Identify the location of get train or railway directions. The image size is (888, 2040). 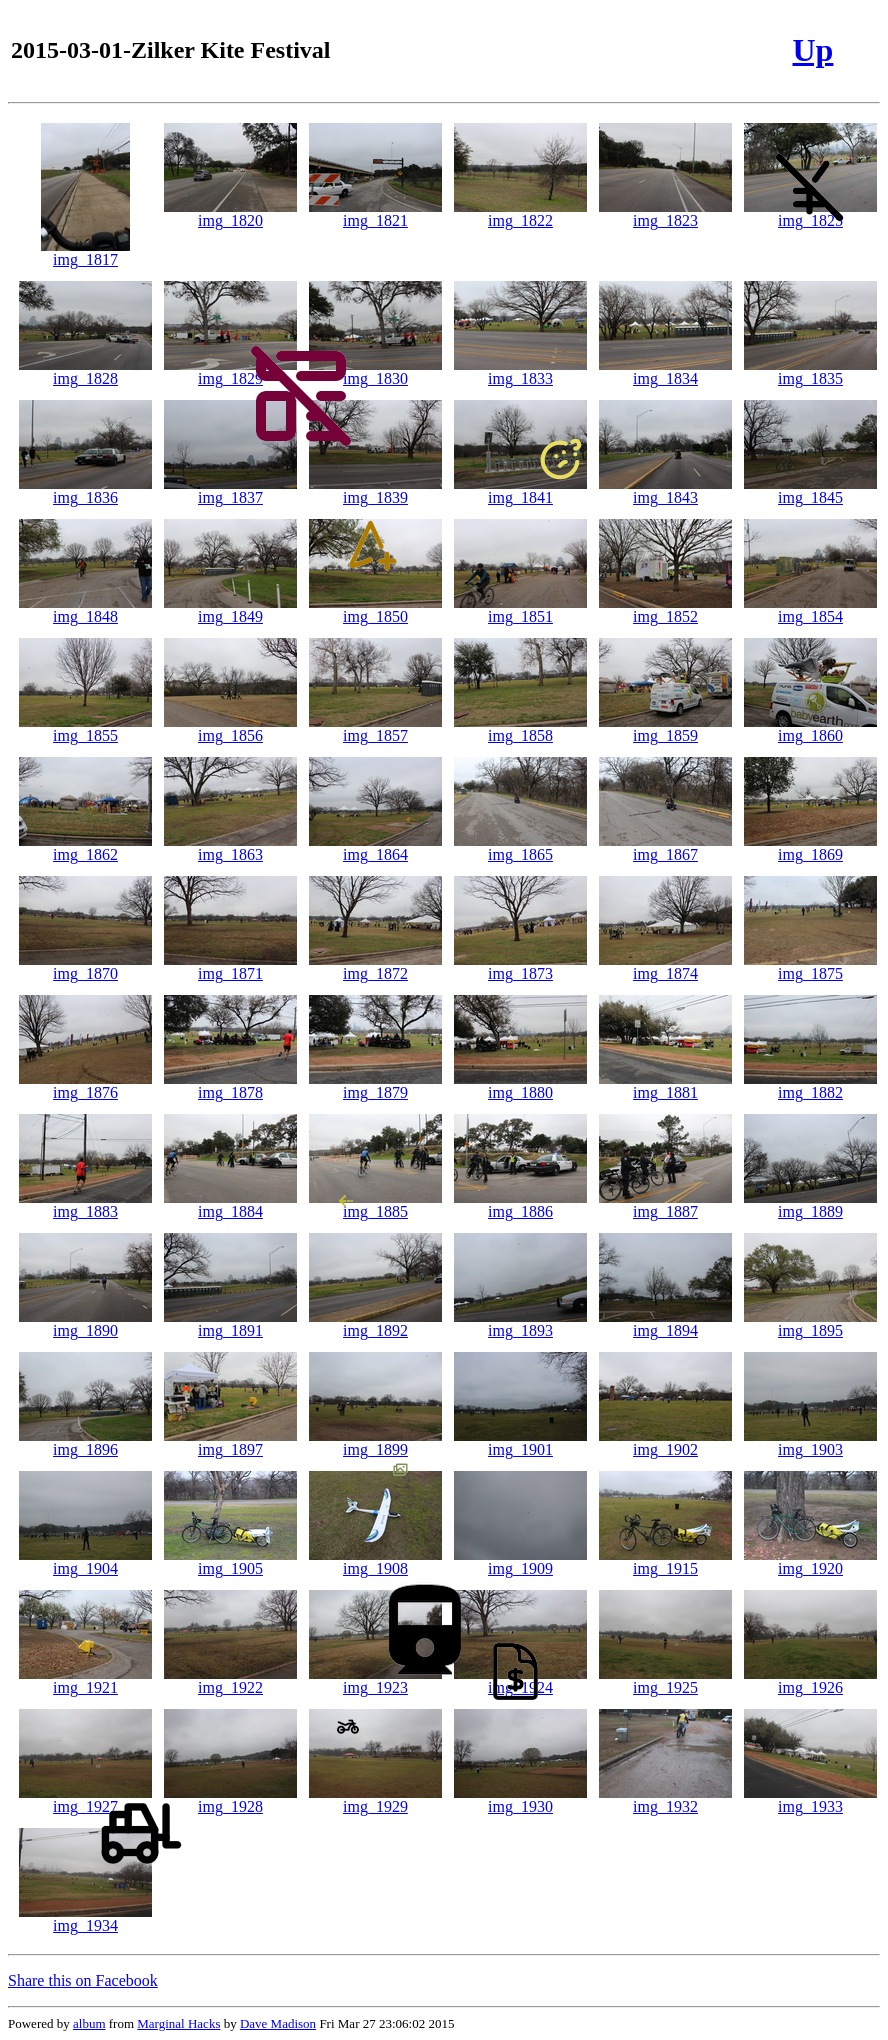
(425, 1634).